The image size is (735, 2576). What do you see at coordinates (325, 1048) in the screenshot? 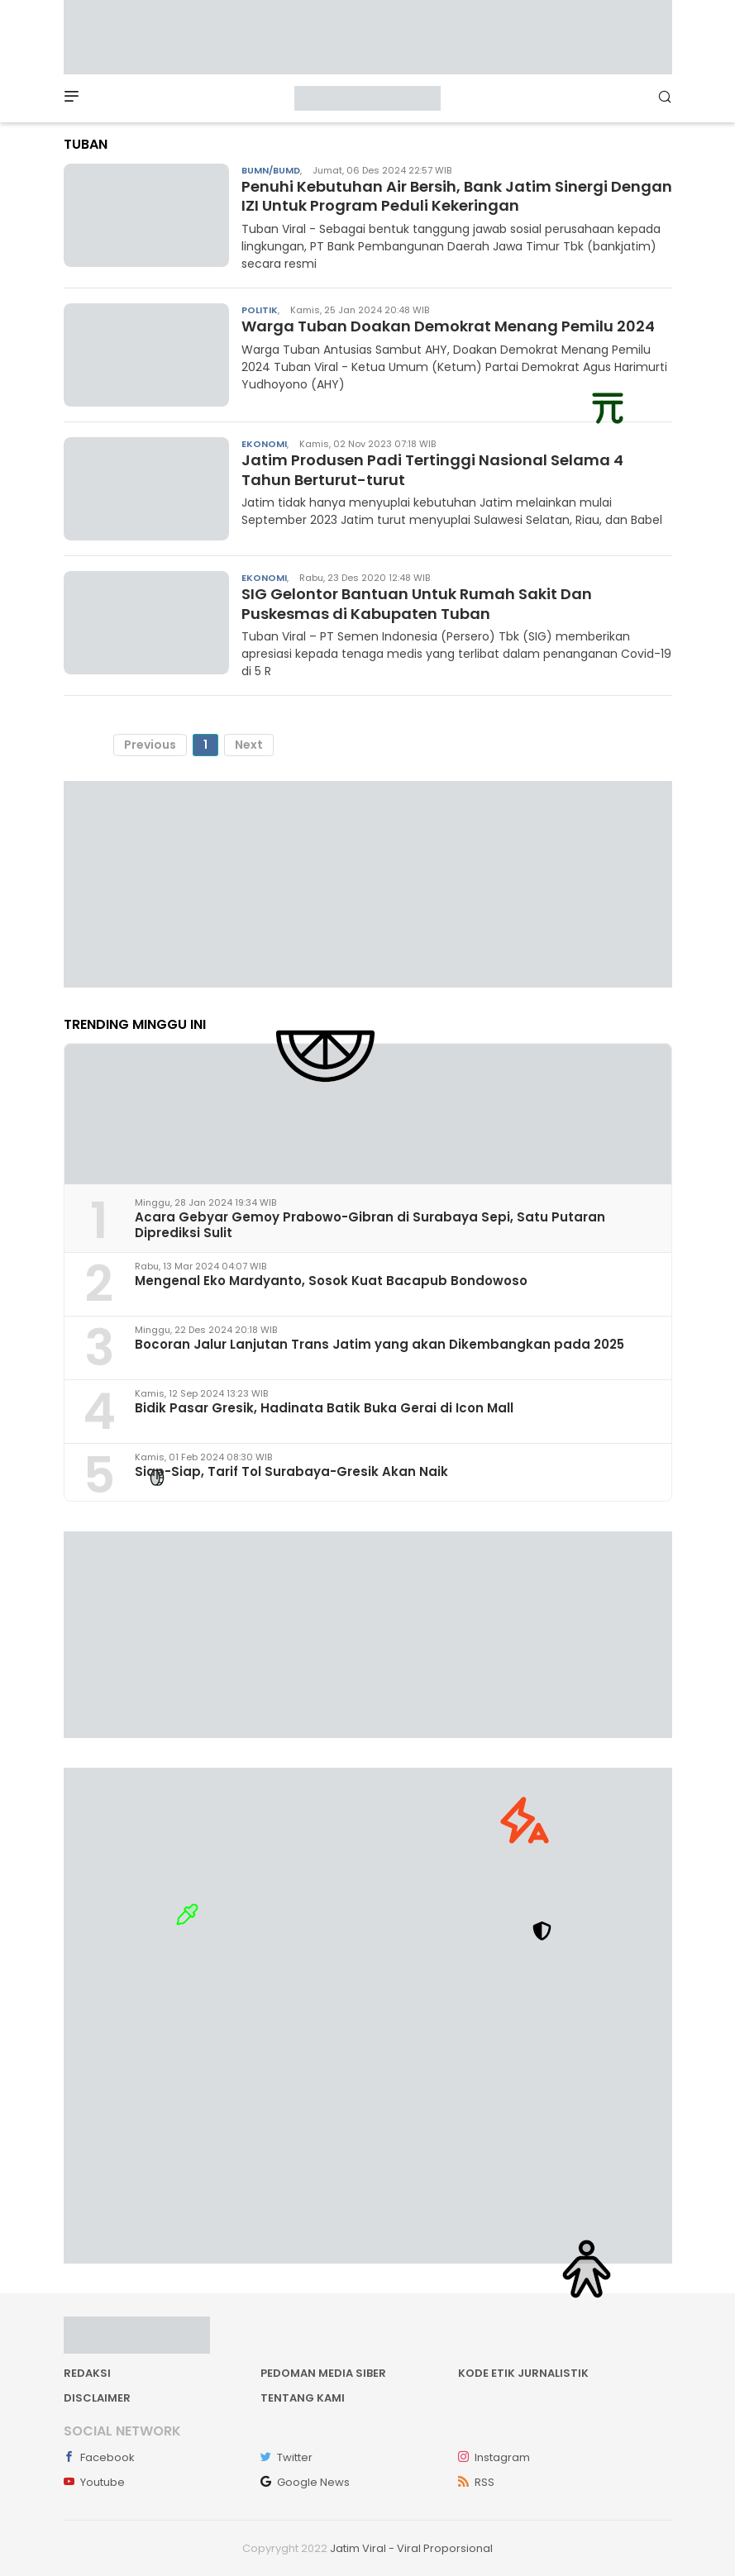
I see `indicates citrus or fruit-related content` at bounding box center [325, 1048].